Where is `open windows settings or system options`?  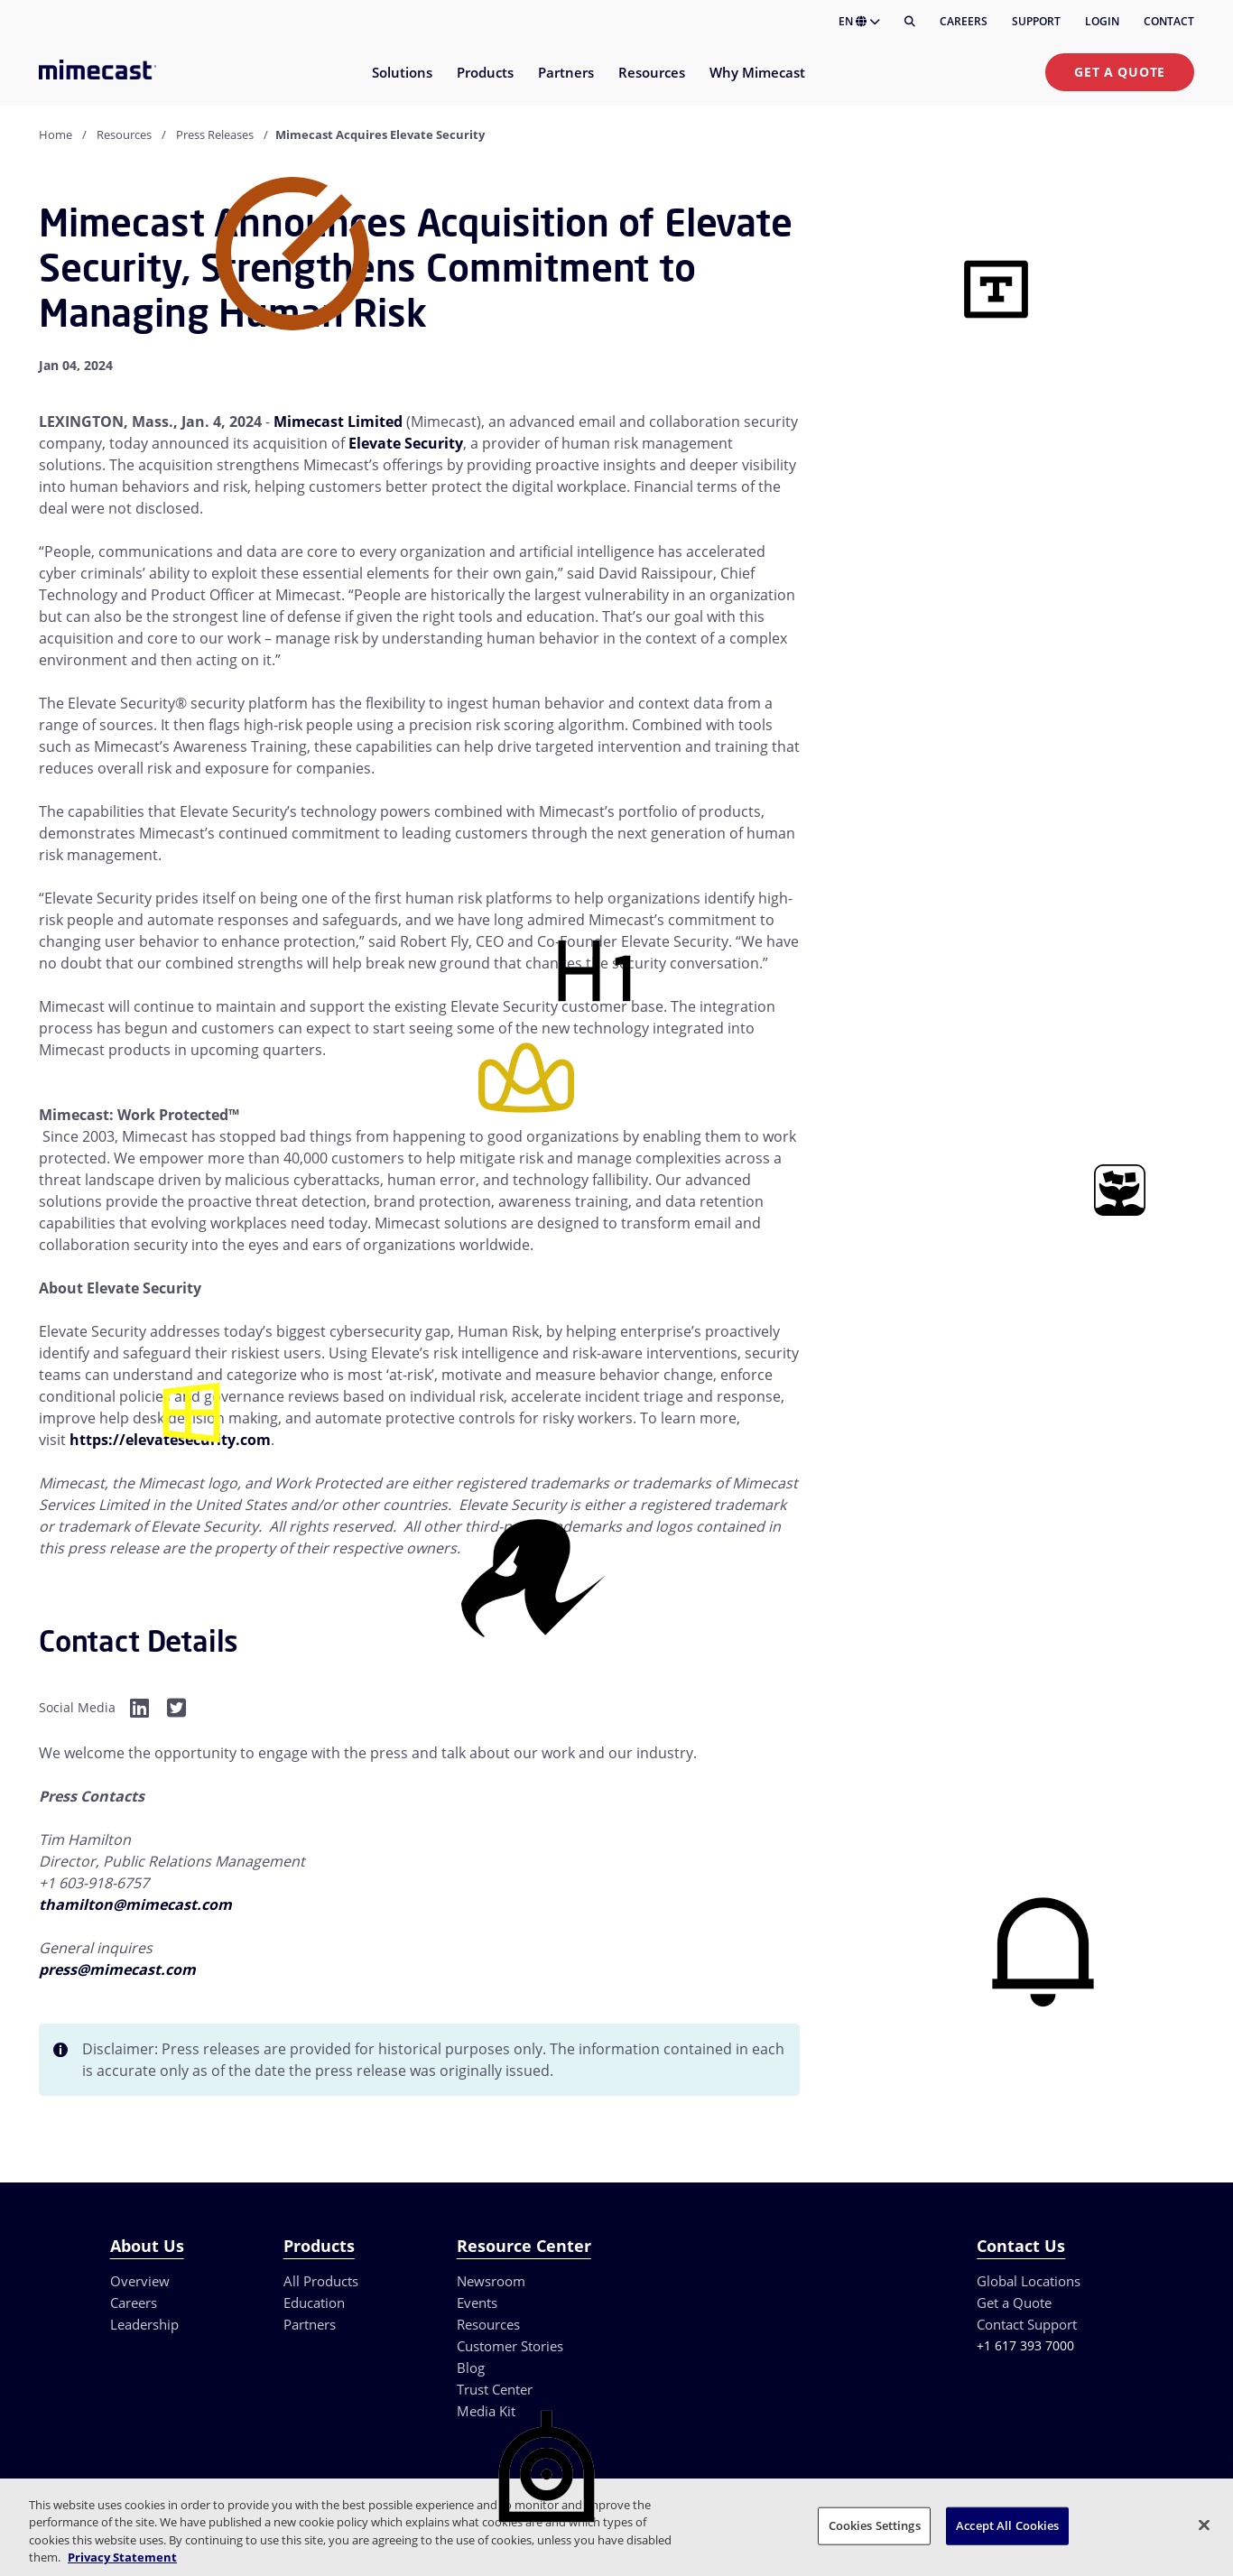
open windows settings or system options is located at coordinates (191, 1413).